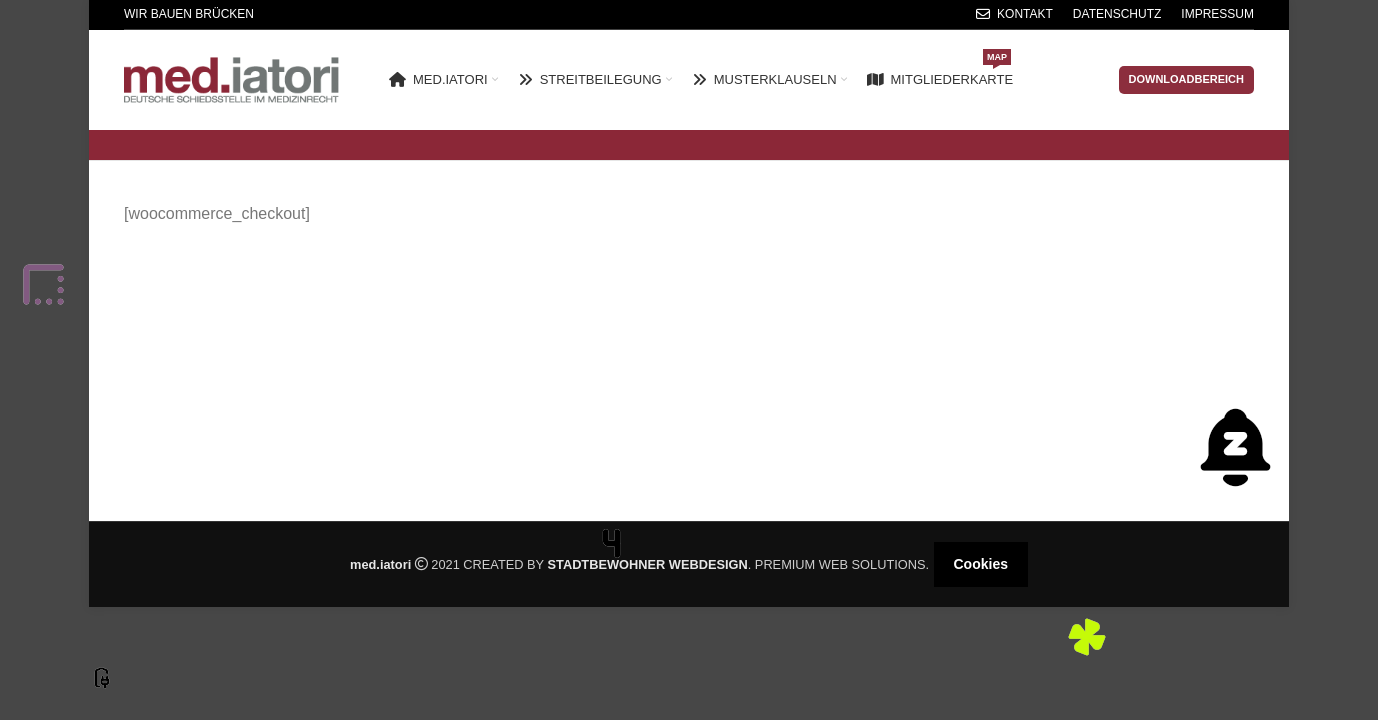  Describe the element at coordinates (611, 543) in the screenshot. I see `indicates step 4 in a multi-step process` at that location.